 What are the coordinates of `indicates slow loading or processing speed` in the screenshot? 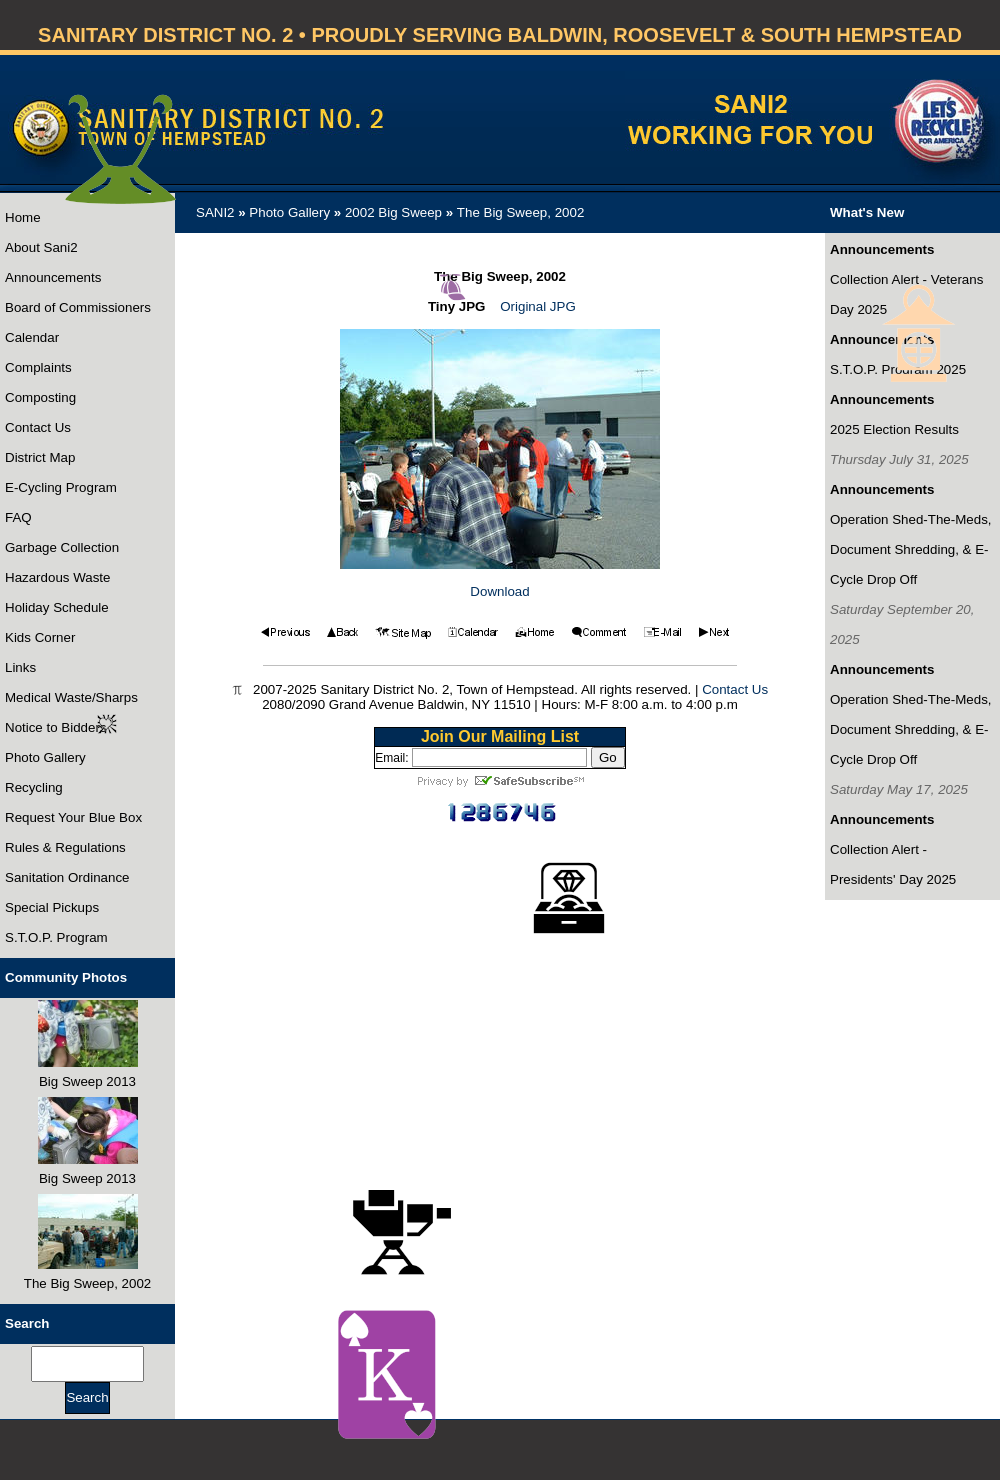 It's located at (120, 146).